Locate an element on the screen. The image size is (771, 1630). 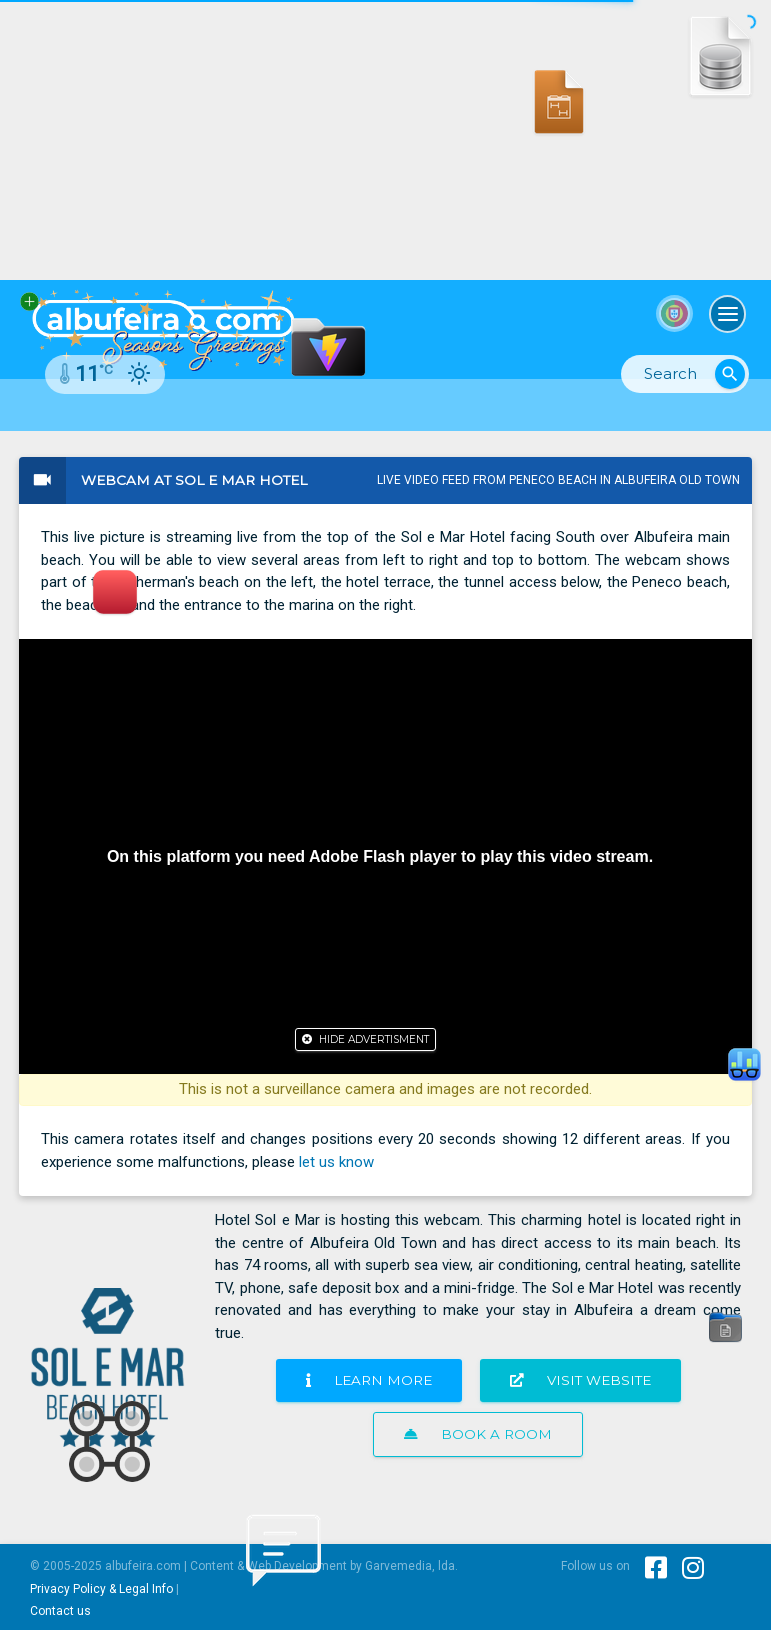
open vite project folder is located at coordinates (328, 349).